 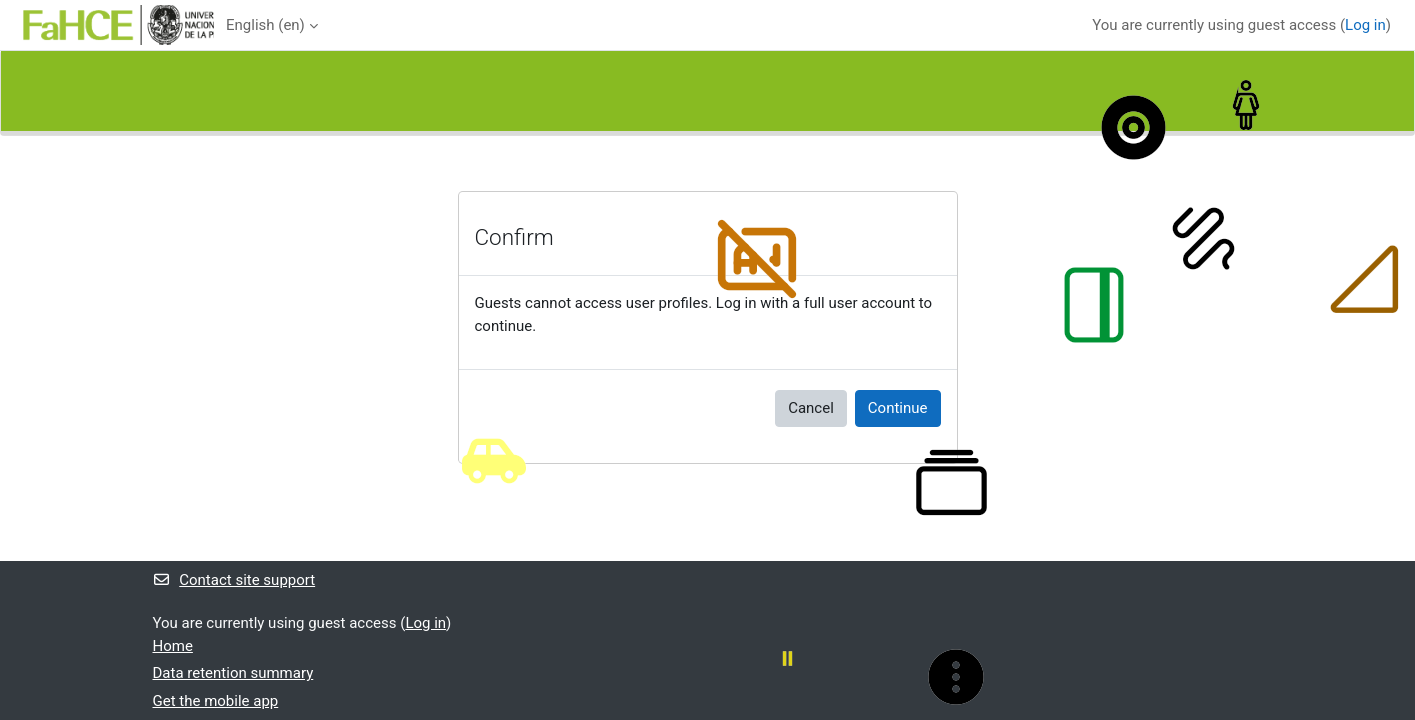 What do you see at coordinates (951, 482) in the screenshot?
I see `view photo albums` at bounding box center [951, 482].